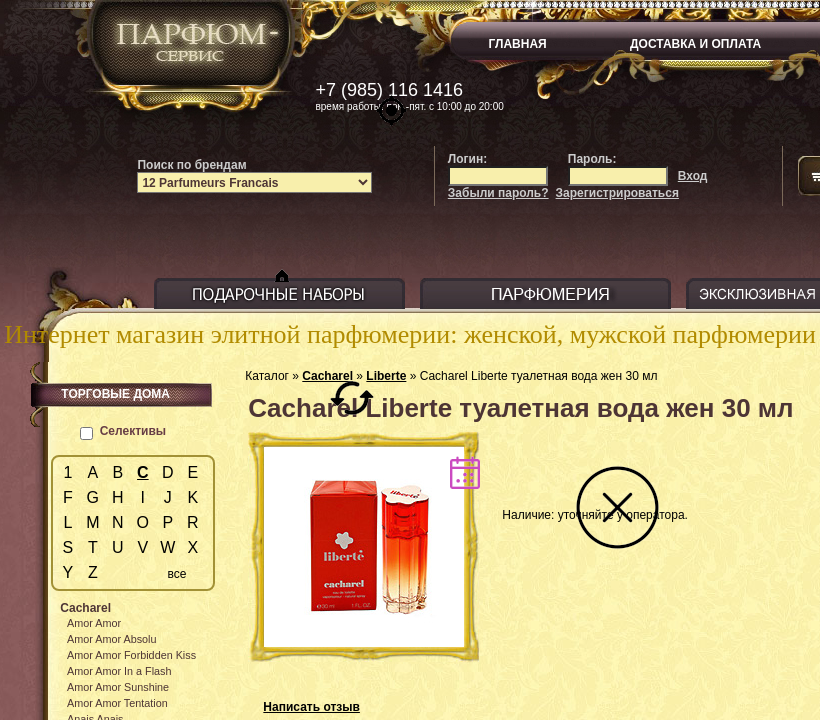 The width and height of the screenshot is (820, 720). What do you see at coordinates (282, 276) in the screenshot?
I see `navigate to home screen` at bounding box center [282, 276].